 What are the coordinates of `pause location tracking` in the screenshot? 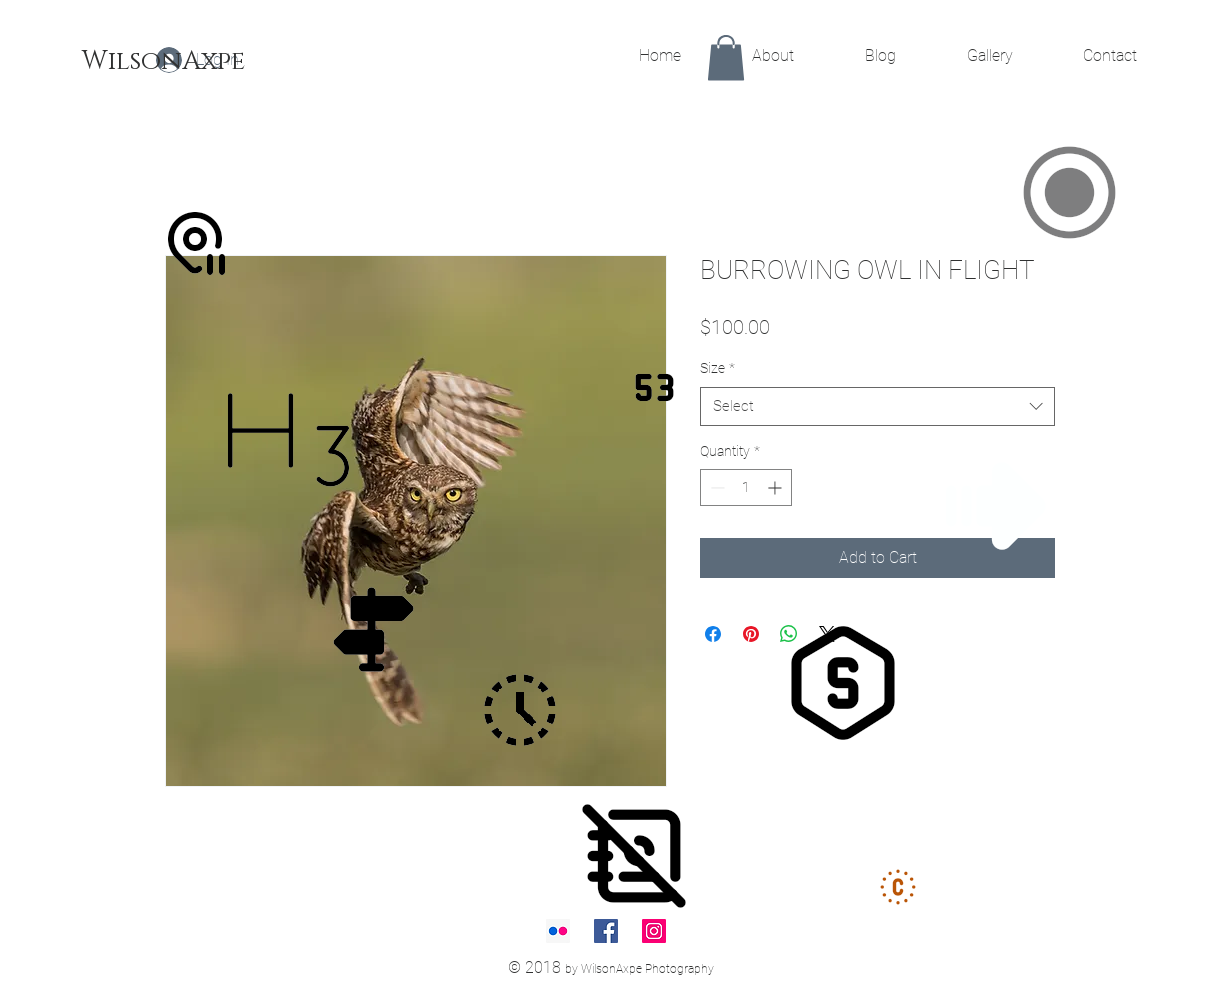 It's located at (195, 242).